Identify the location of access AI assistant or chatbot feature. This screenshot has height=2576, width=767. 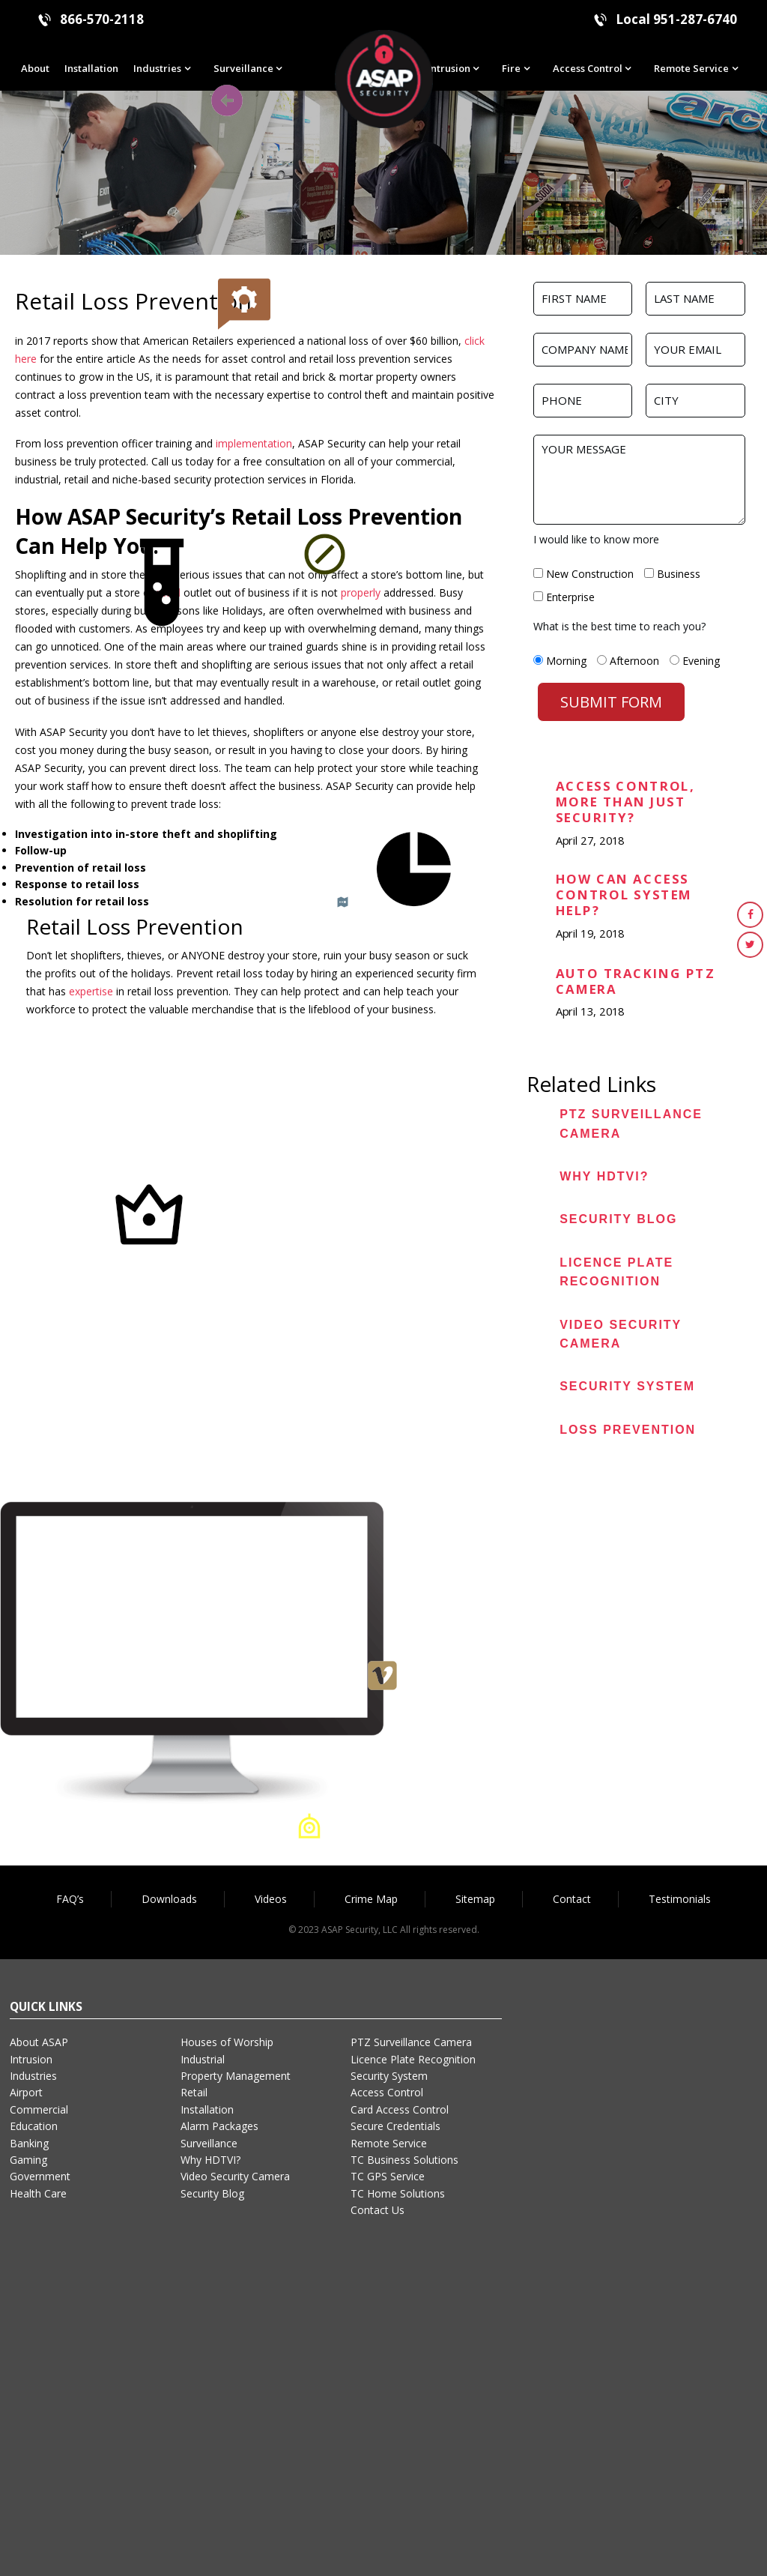
(309, 1827).